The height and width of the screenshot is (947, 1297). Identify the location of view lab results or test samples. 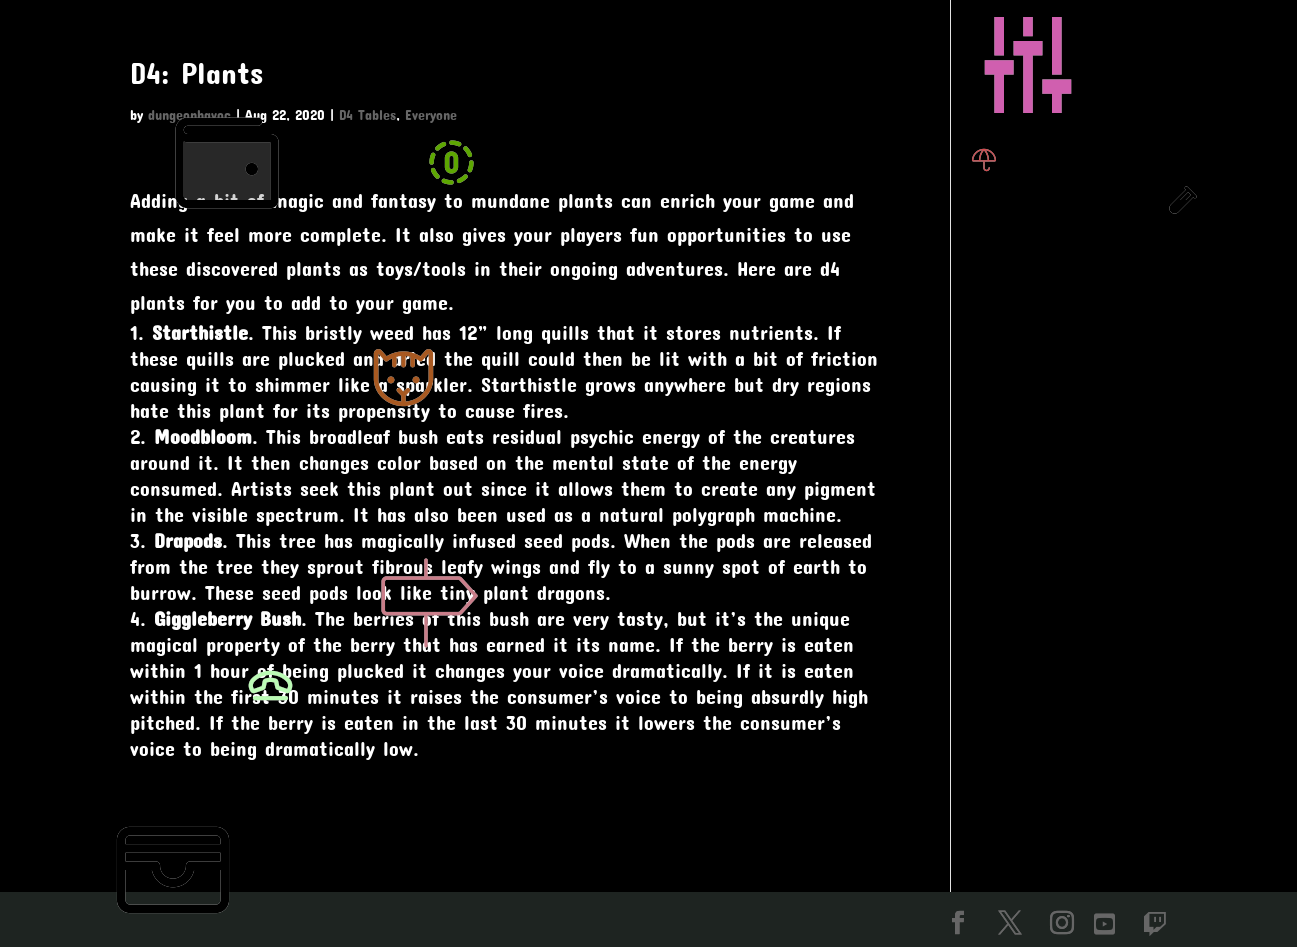
(1183, 200).